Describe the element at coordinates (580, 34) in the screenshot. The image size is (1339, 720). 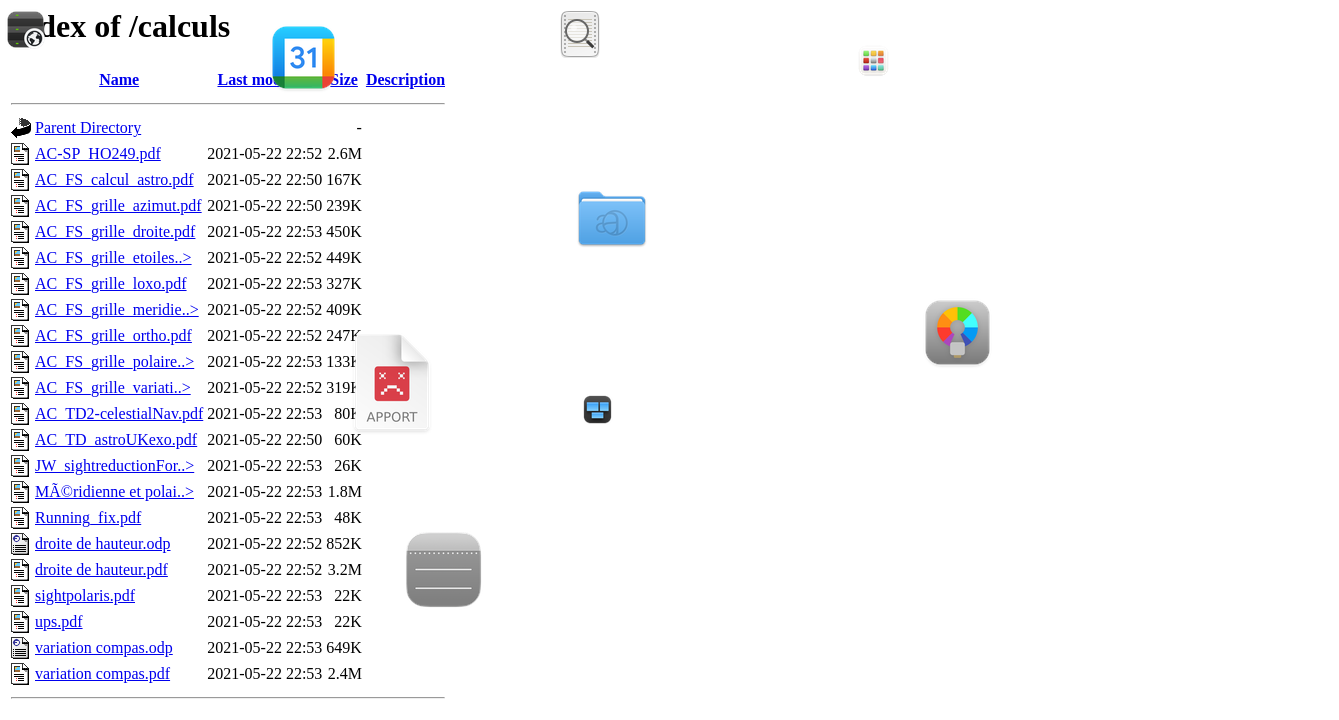
I see `open the log viewer application` at that location.